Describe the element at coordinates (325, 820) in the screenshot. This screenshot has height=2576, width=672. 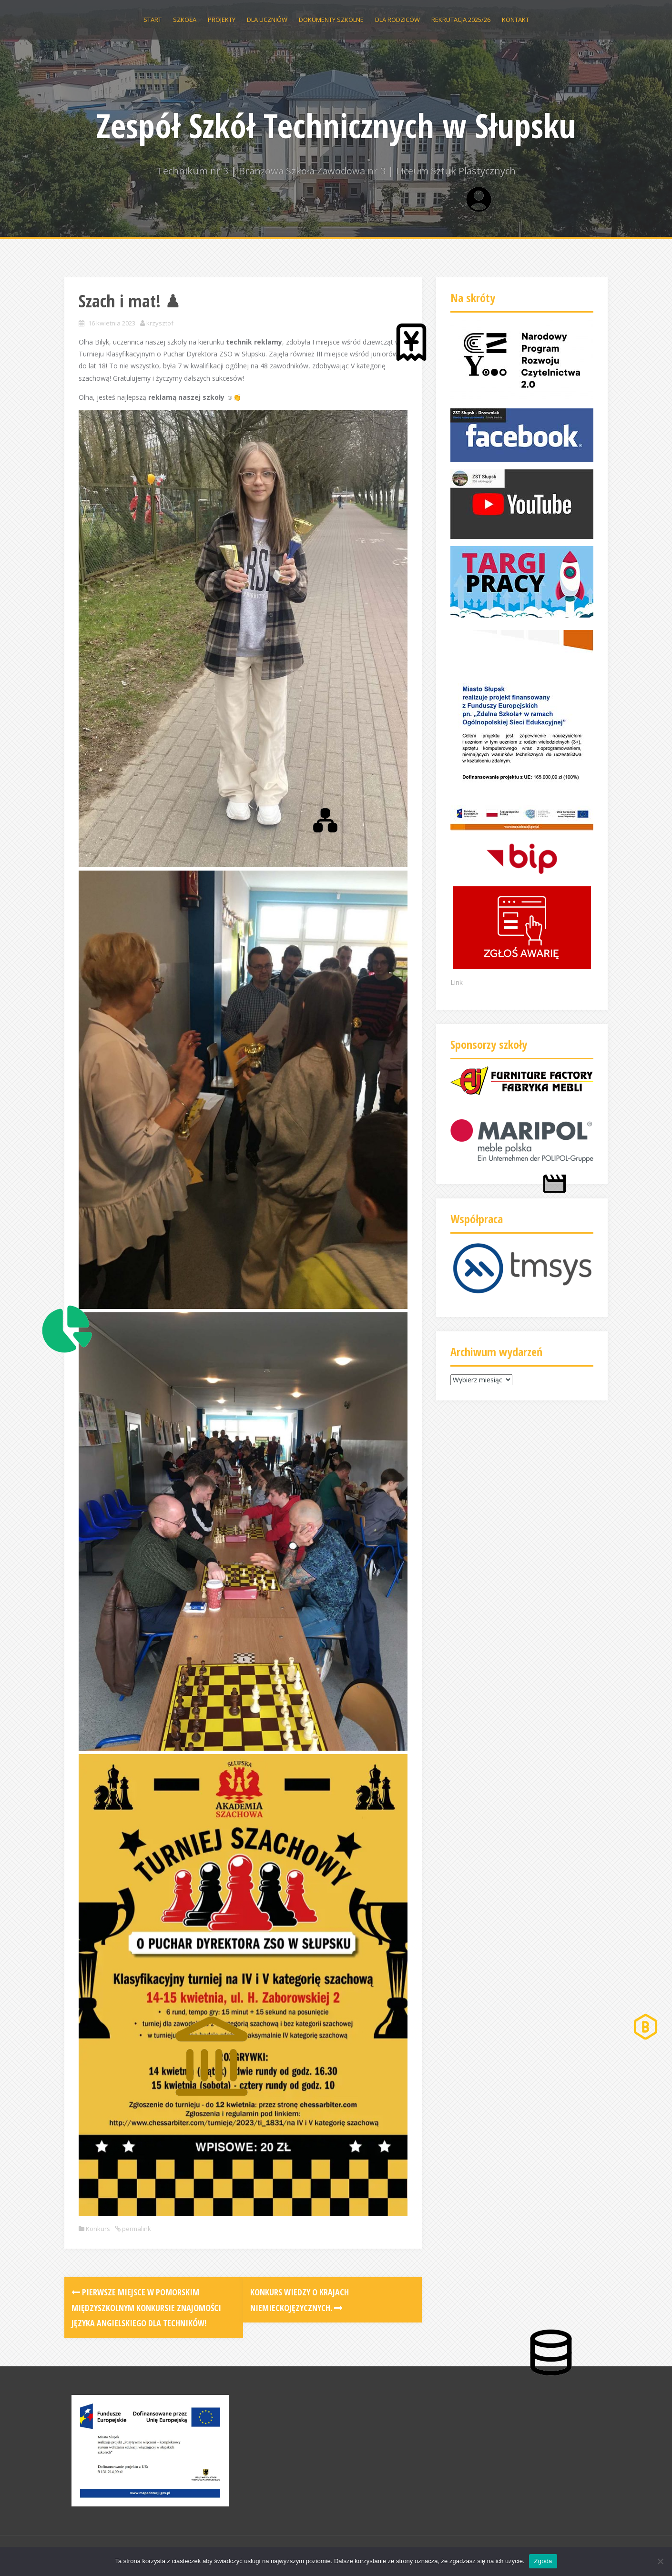
I see `view organizational hierarchy or structure` at that location.